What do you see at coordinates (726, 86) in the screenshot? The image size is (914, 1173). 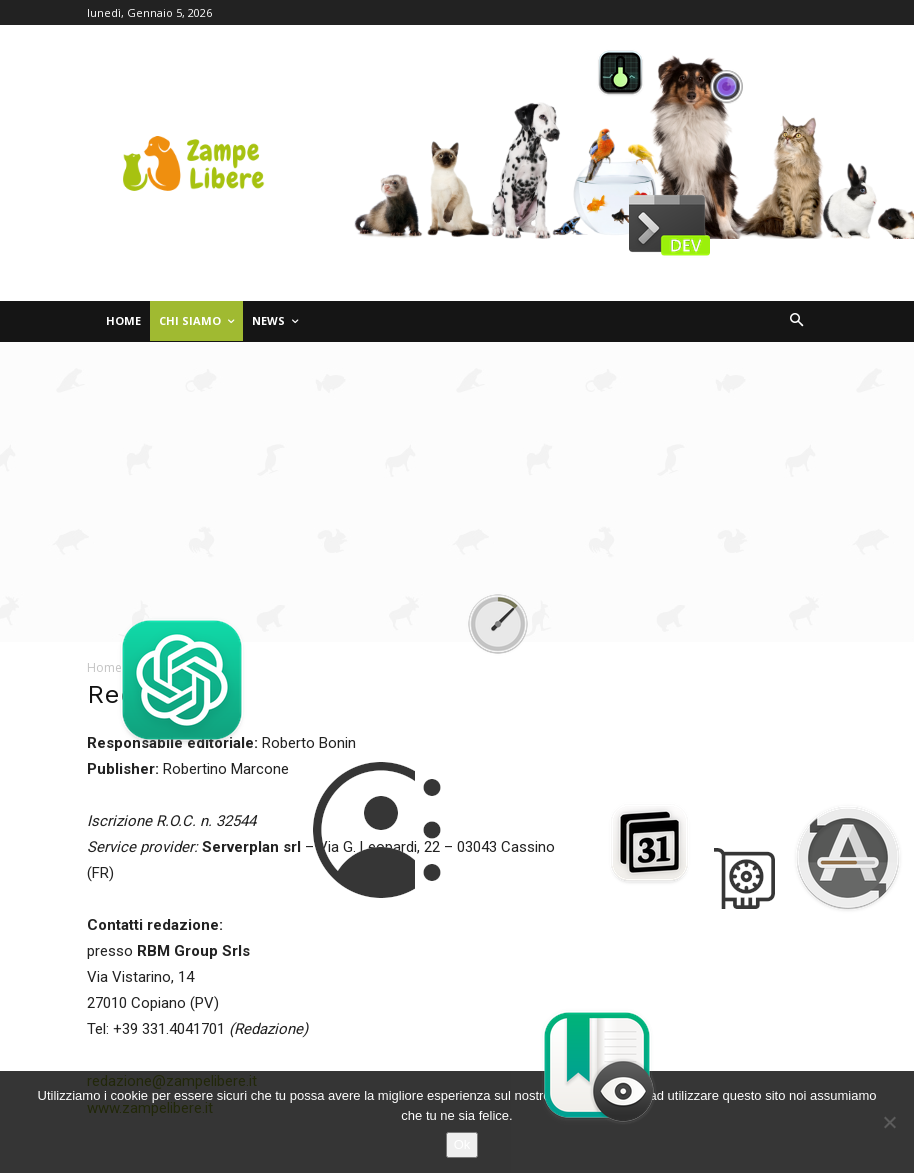 I see `open the camera app` at bounding box center [726, 86].